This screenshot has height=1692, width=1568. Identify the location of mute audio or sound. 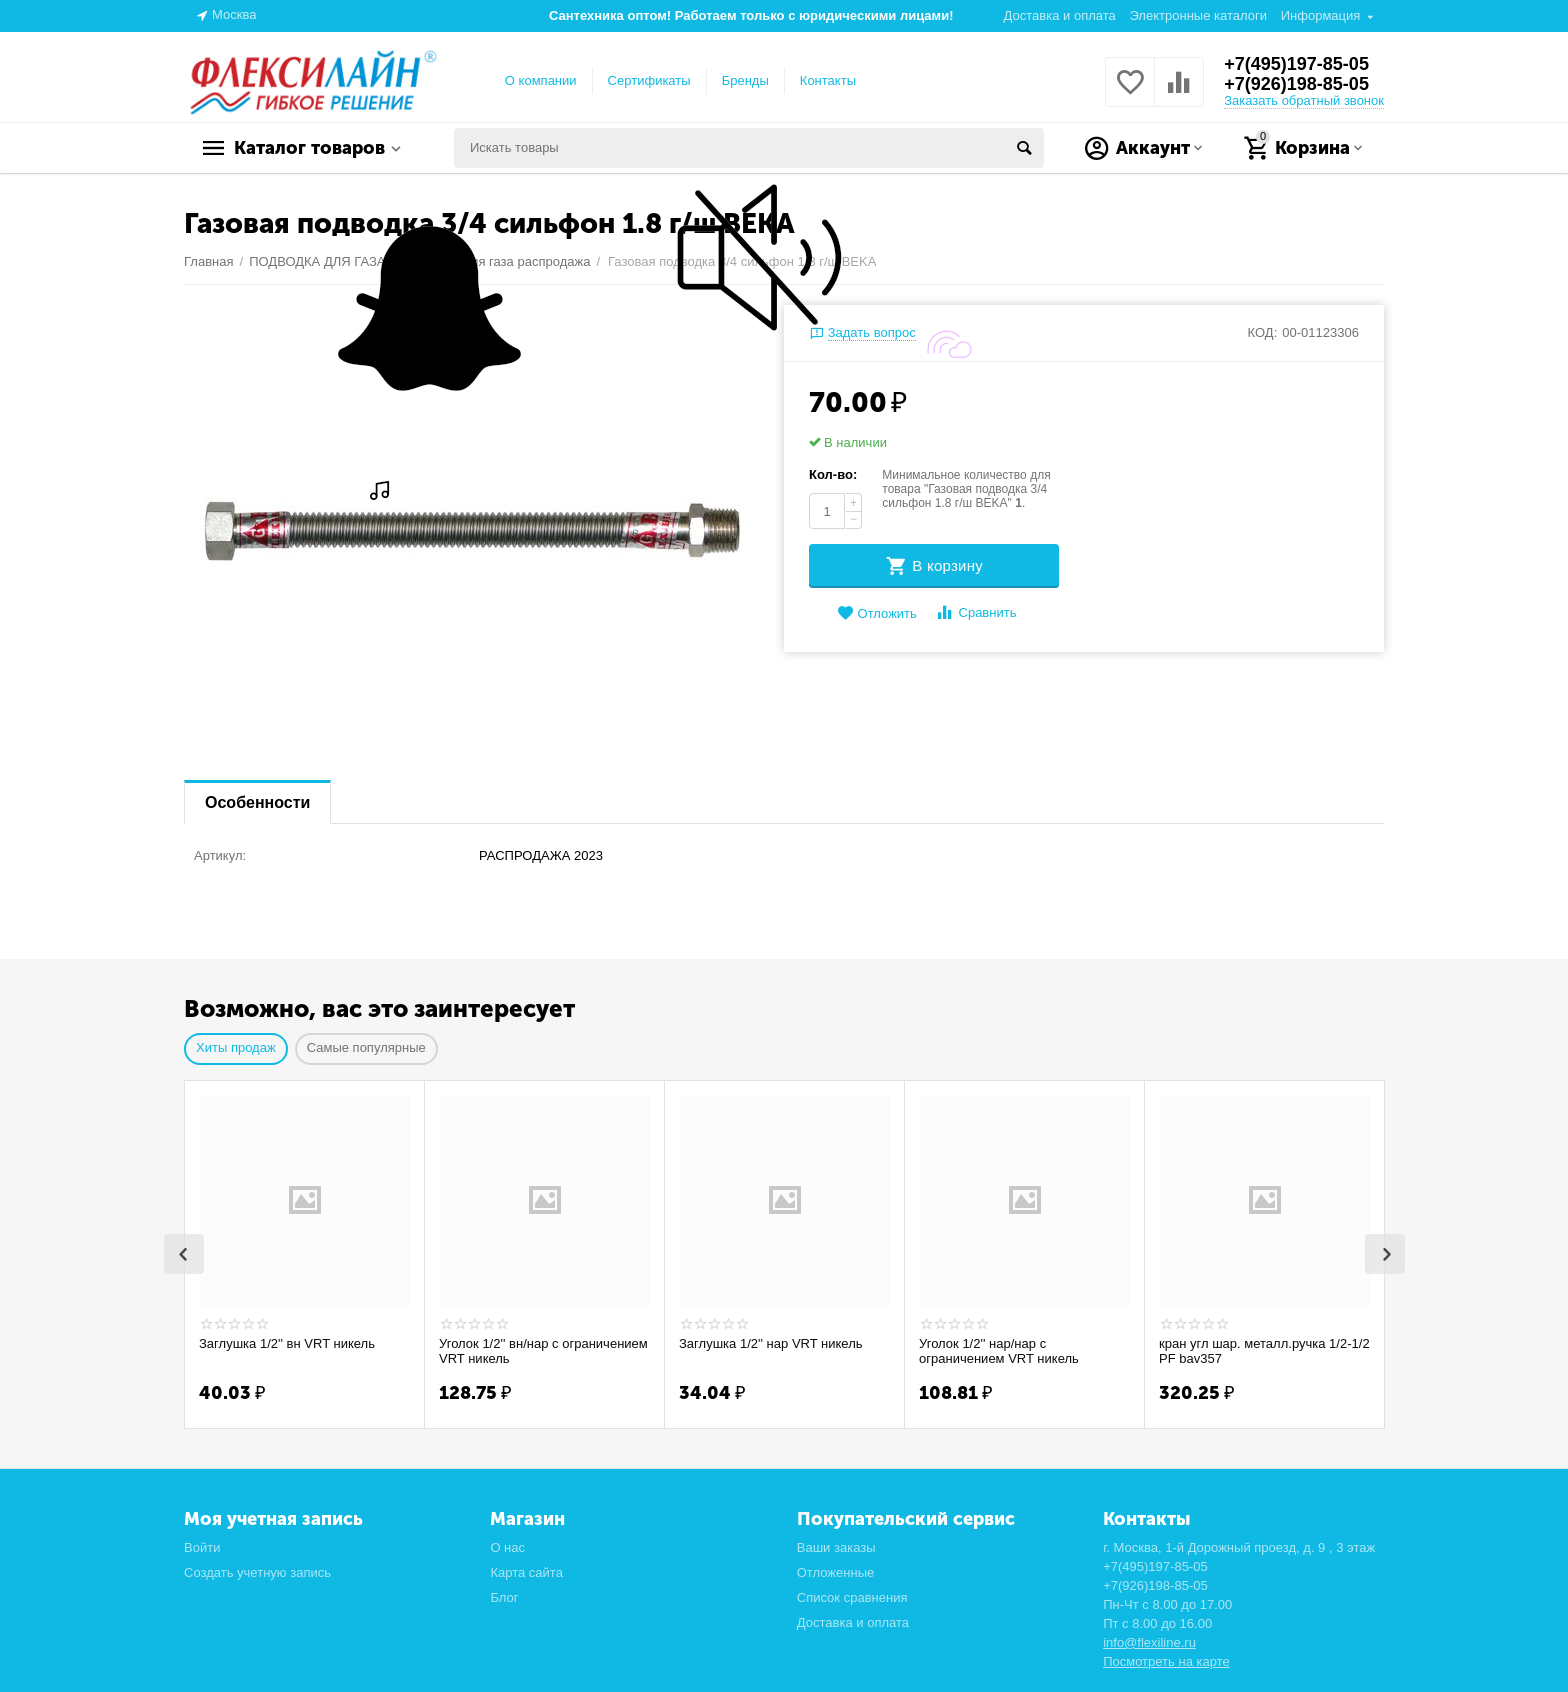
(756, 257).